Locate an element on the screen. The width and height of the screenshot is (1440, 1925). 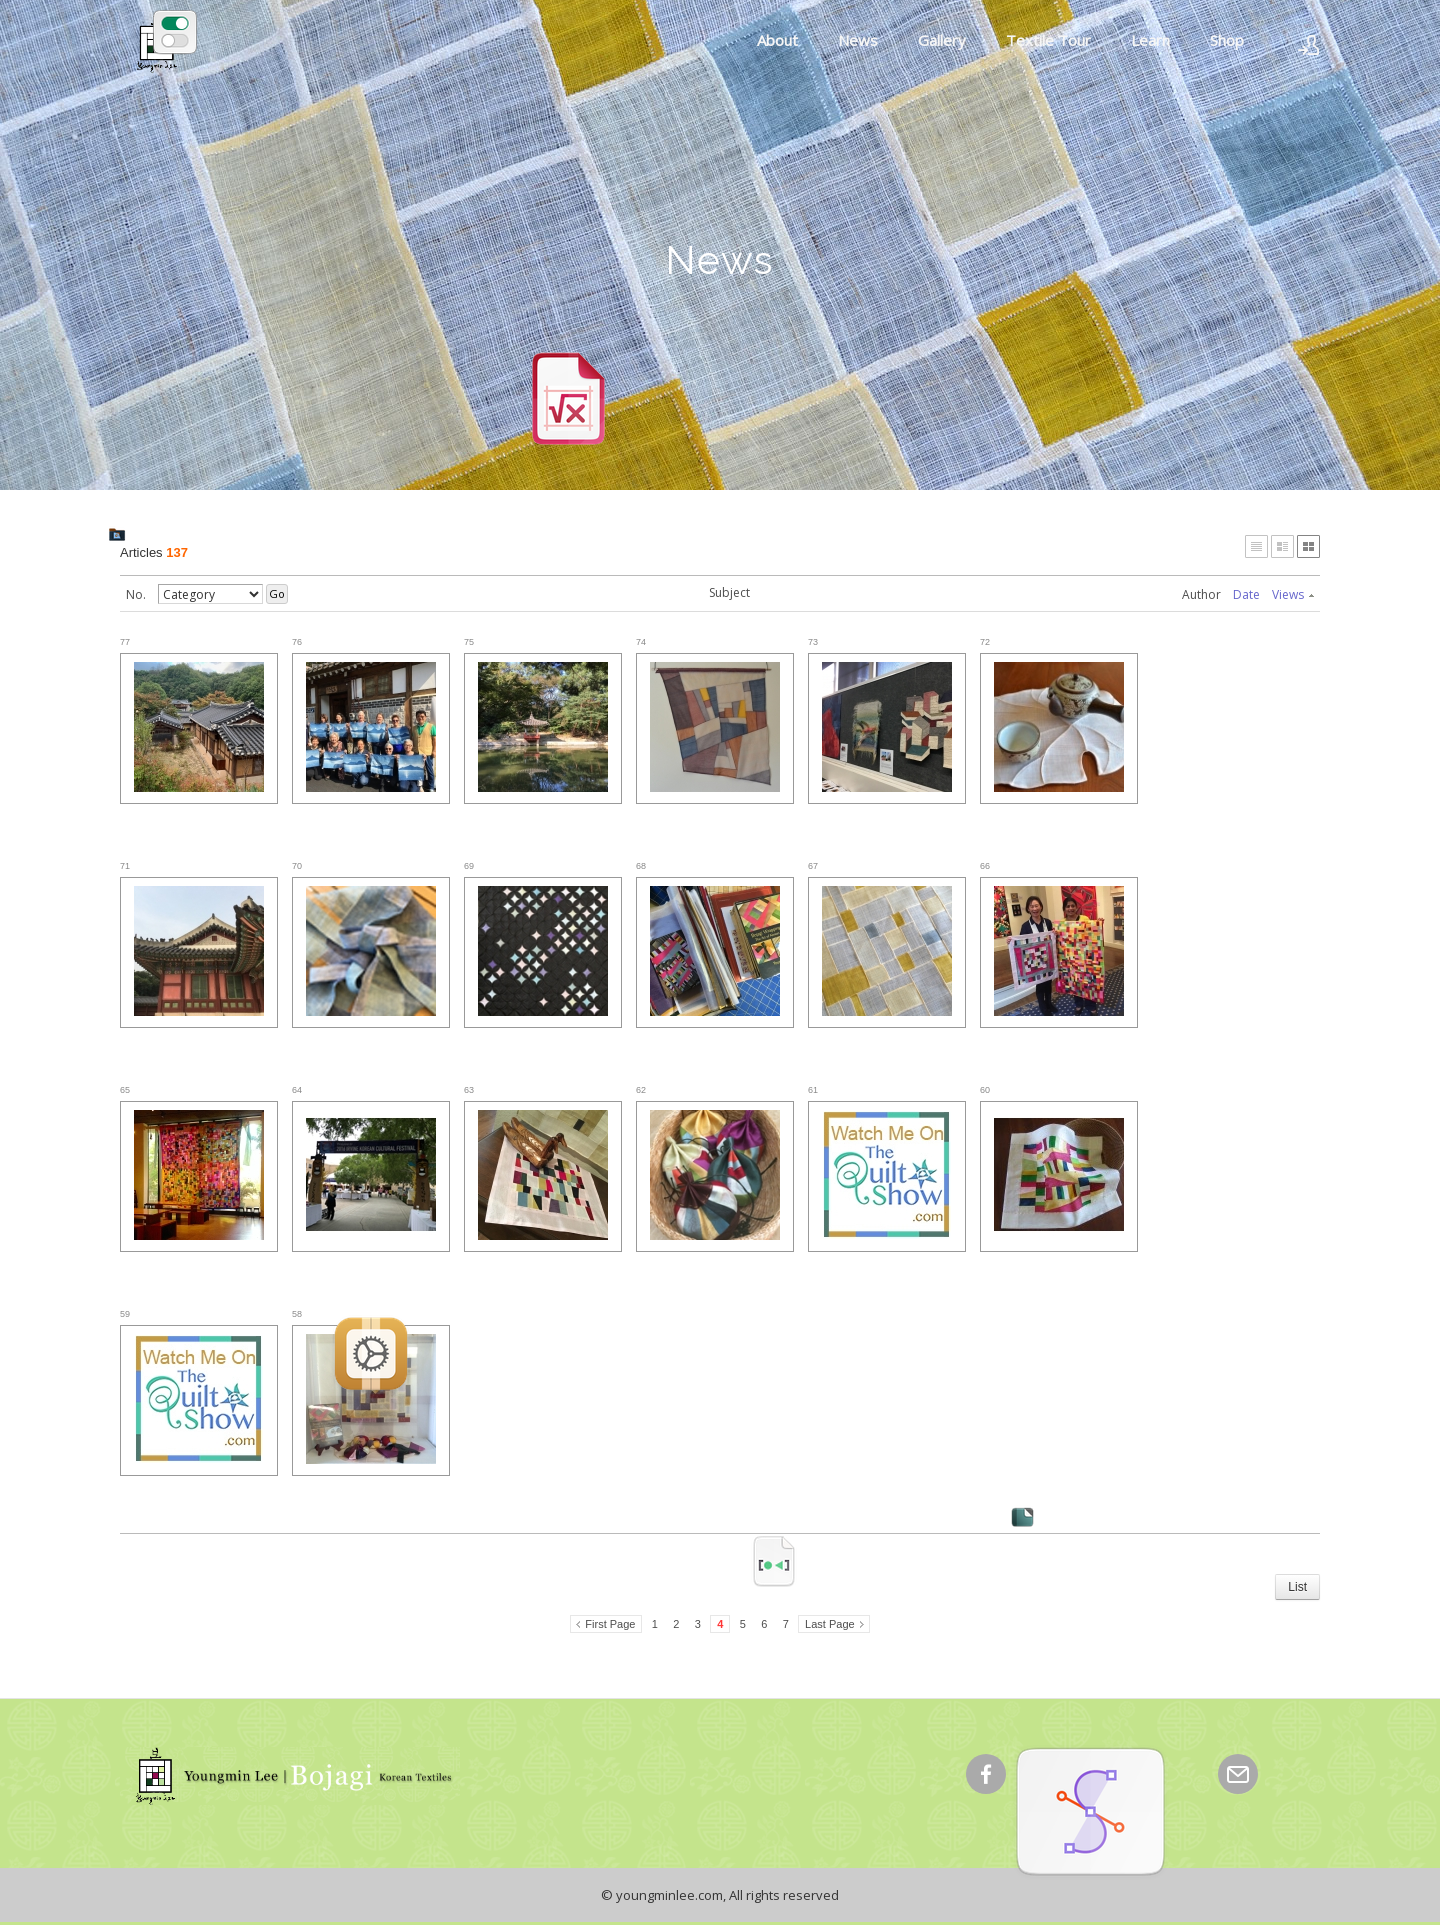
compressed SVG image file is located at coordinates (1090, 1806).